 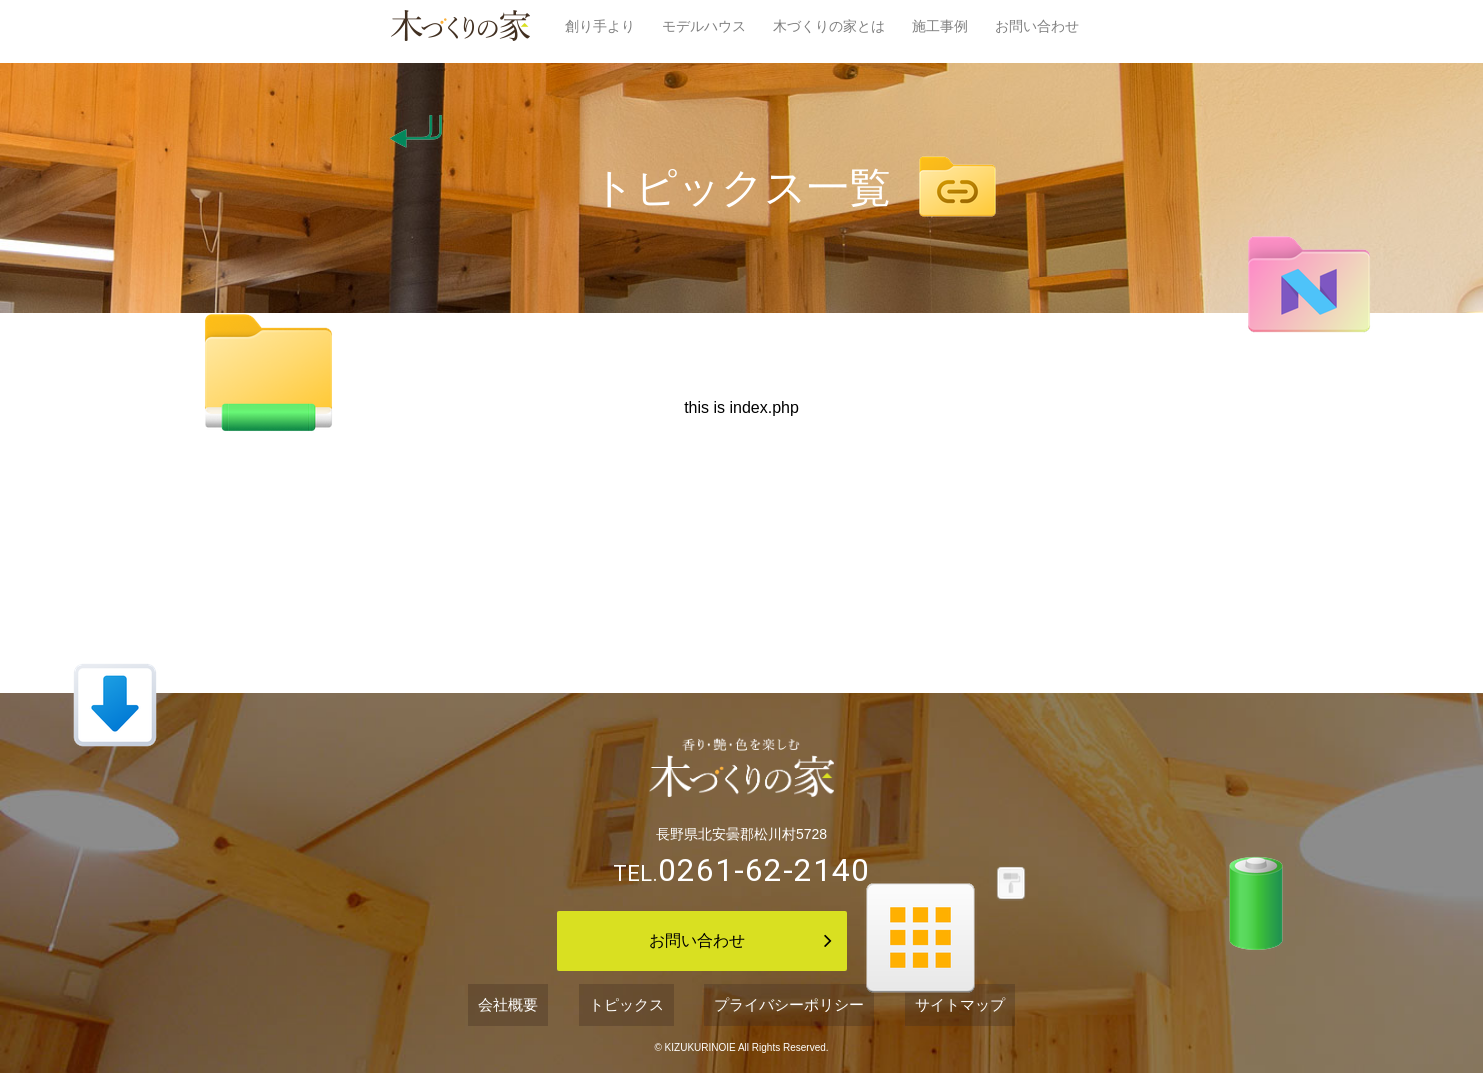 I want to click on open android nougat files folder, so click(x=1308, y=287).